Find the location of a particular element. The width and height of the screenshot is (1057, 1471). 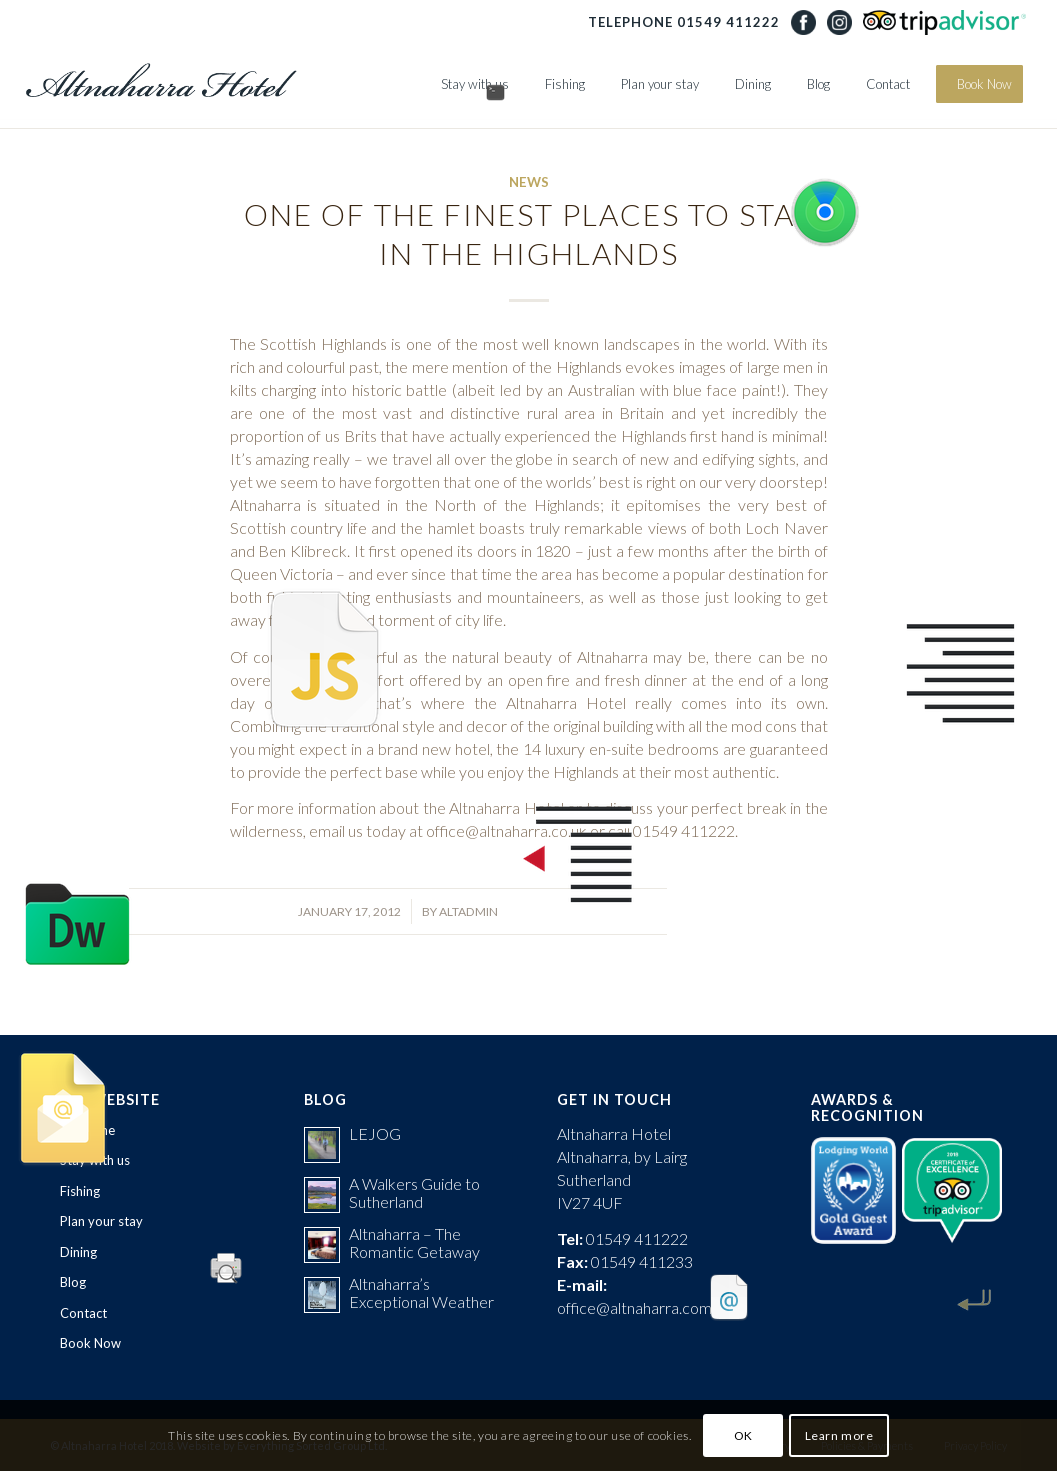

javascript source code file is located at coordinates (324, 659).